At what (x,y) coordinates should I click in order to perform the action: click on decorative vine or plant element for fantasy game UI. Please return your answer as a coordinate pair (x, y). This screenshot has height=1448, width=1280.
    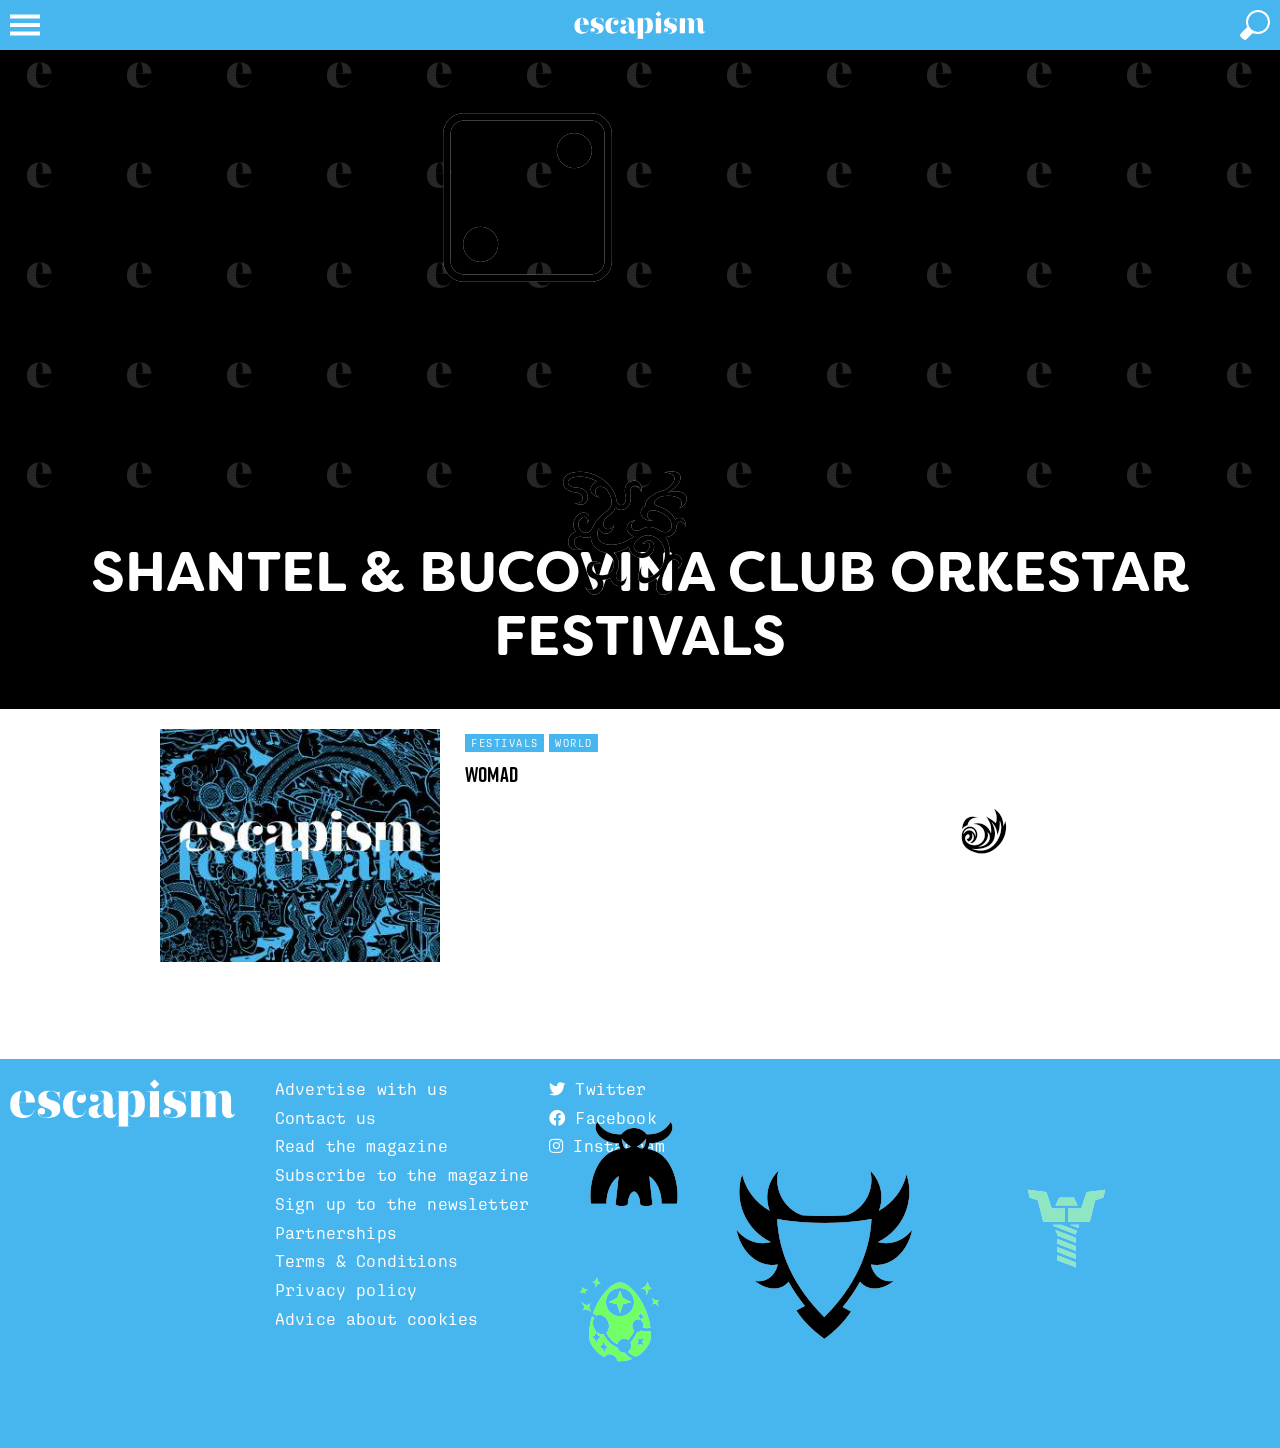
    Looking at the image, I should click on (624, 532).